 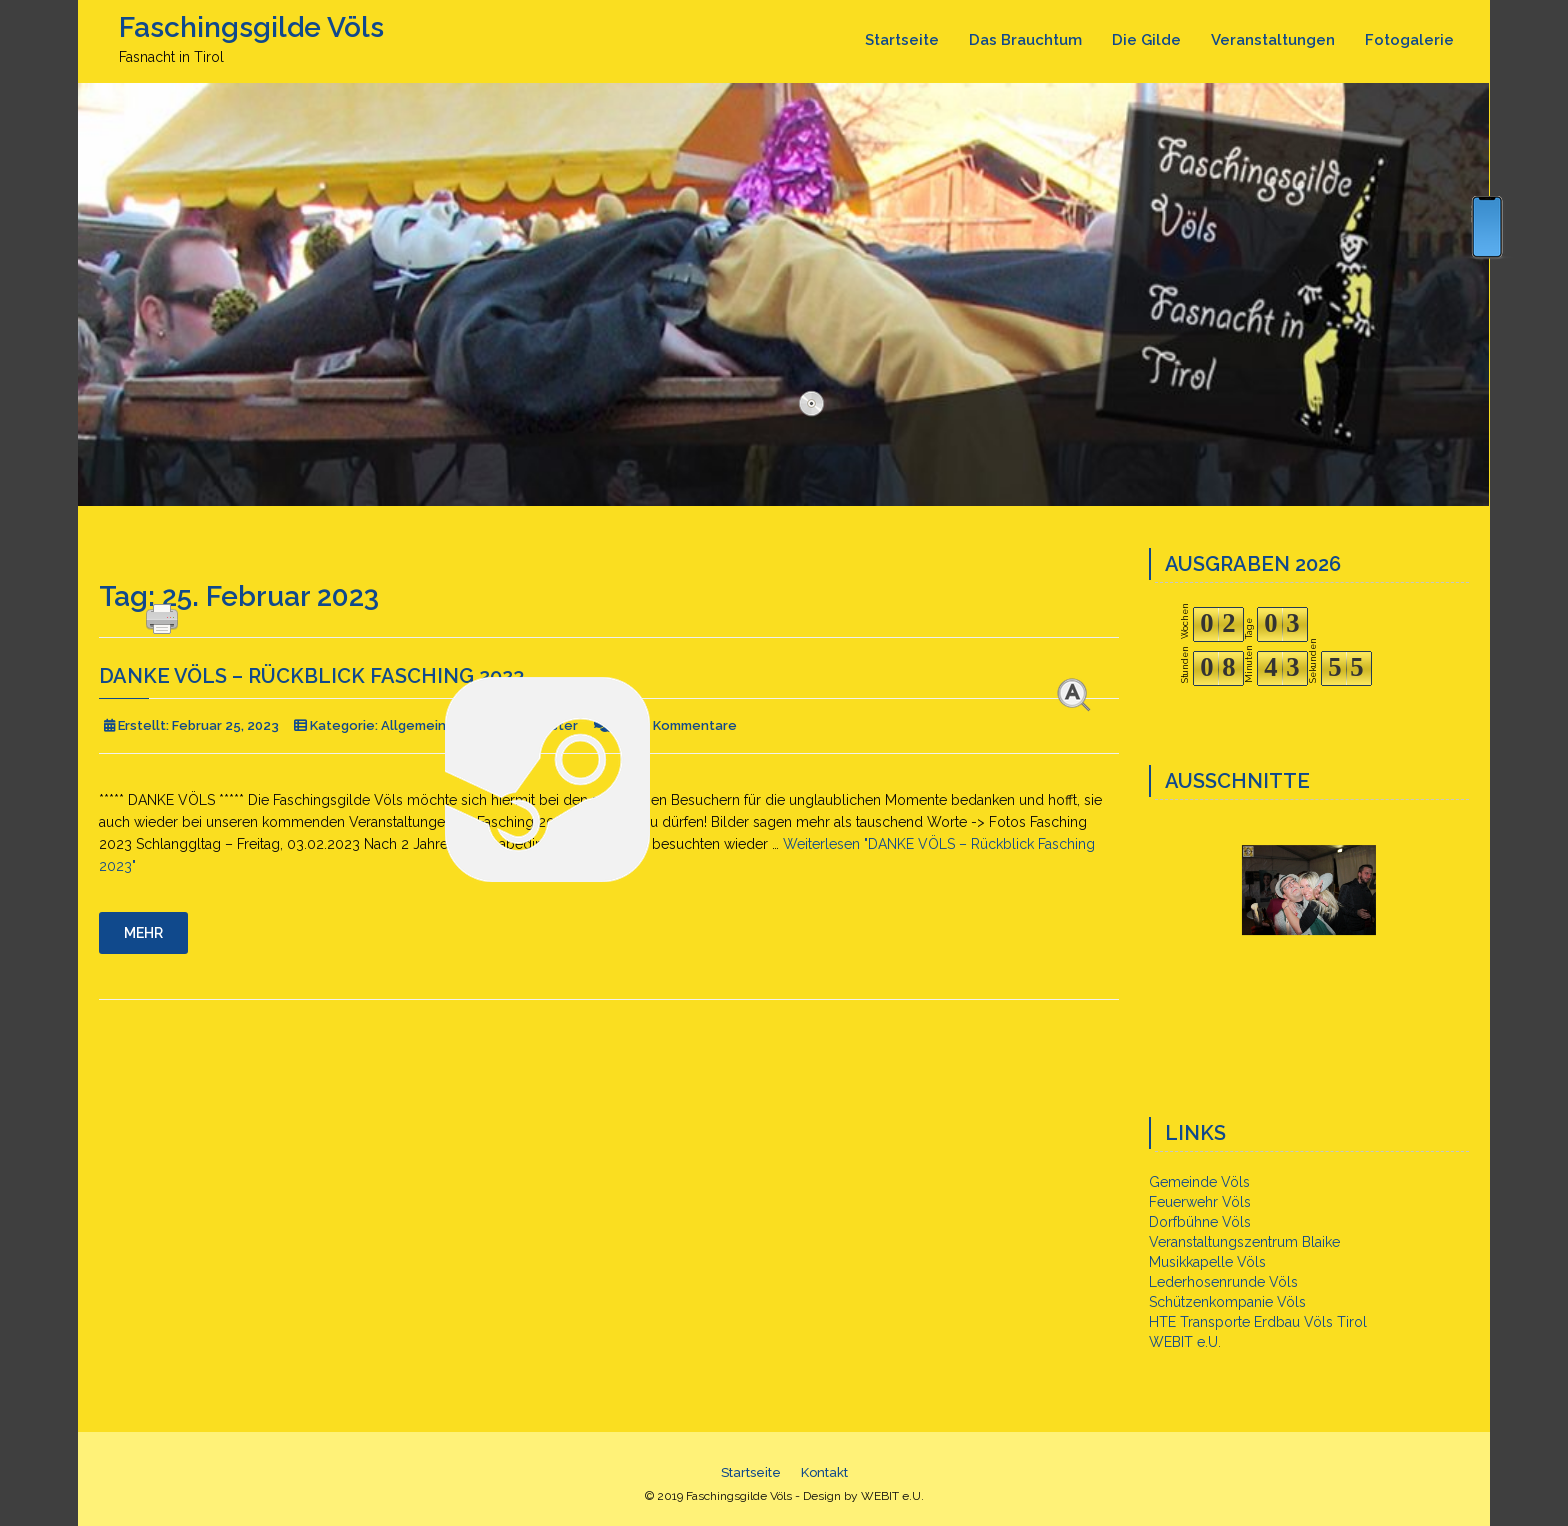 I want to click on print the current document, so click(x=162, y=619).